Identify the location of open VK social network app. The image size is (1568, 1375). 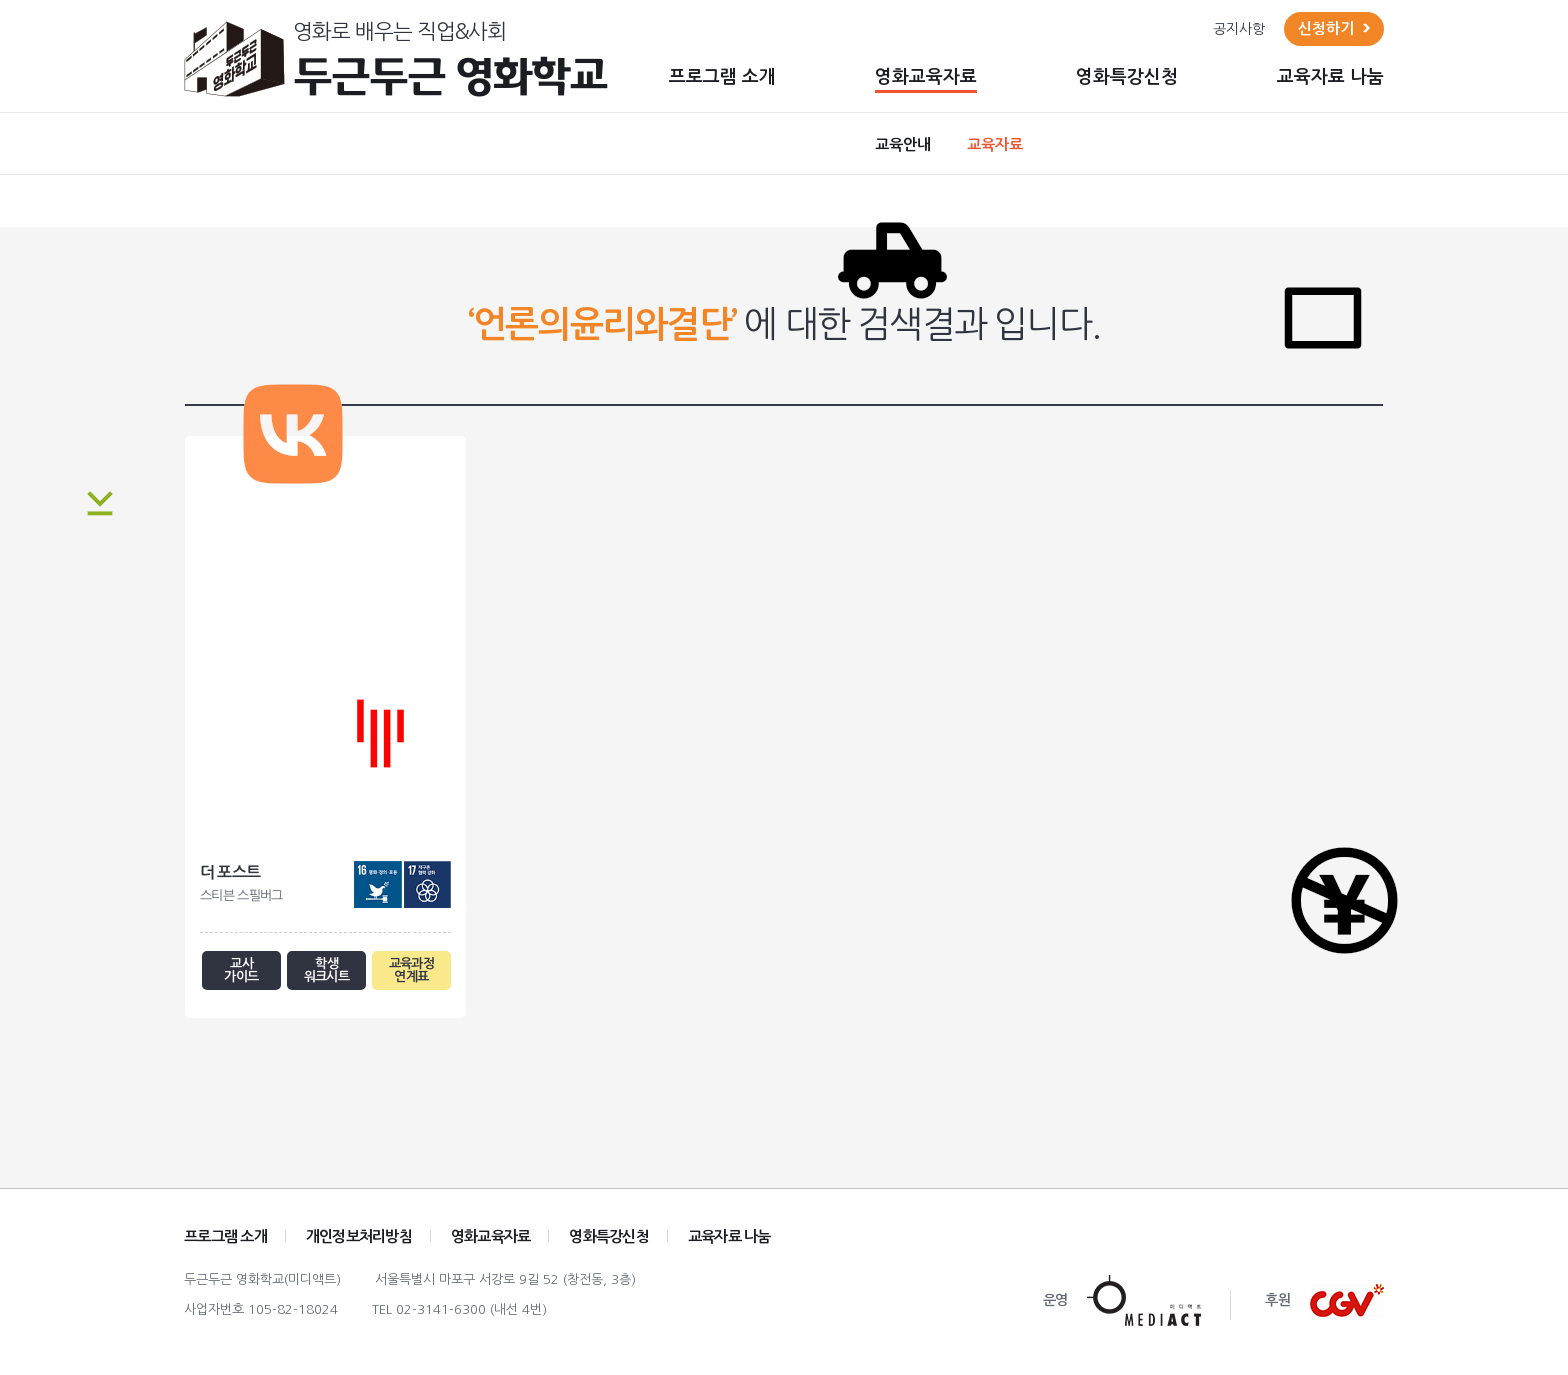
(293, 434).